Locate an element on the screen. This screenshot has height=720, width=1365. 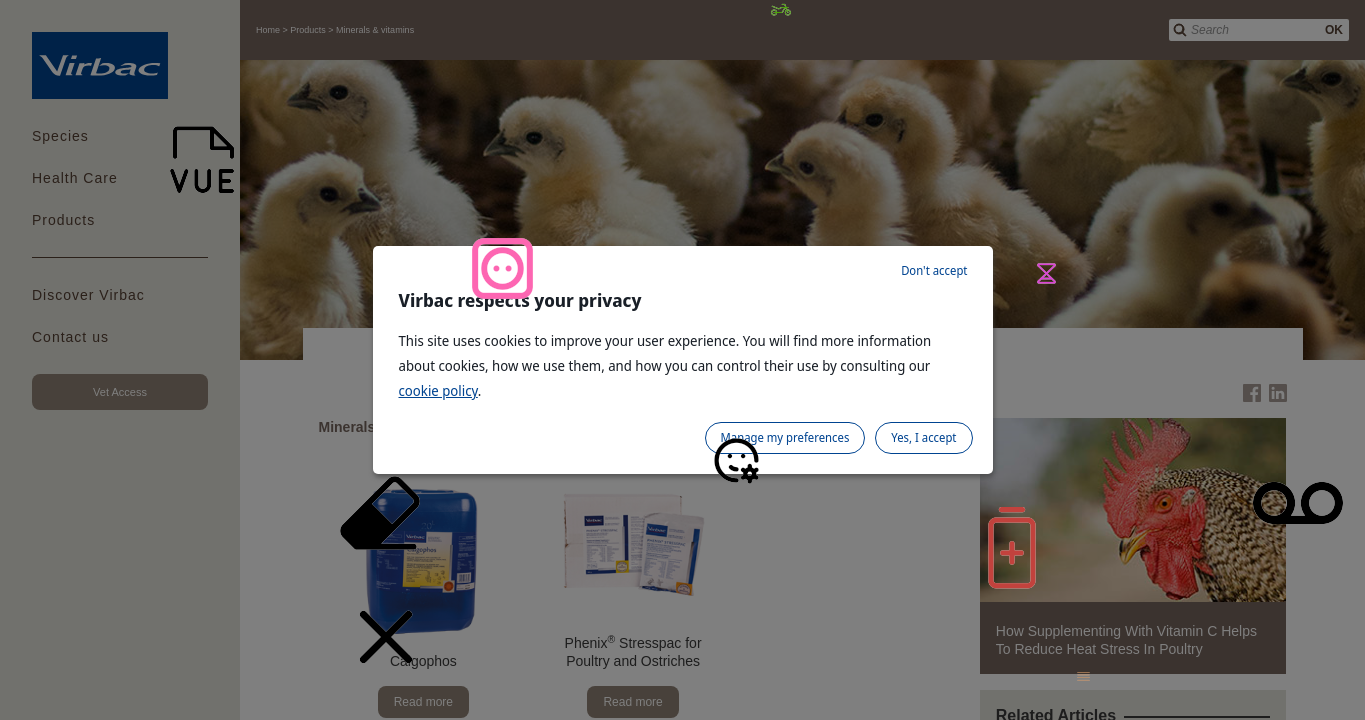
justify text alignment is located at coordinates (1083, 676).